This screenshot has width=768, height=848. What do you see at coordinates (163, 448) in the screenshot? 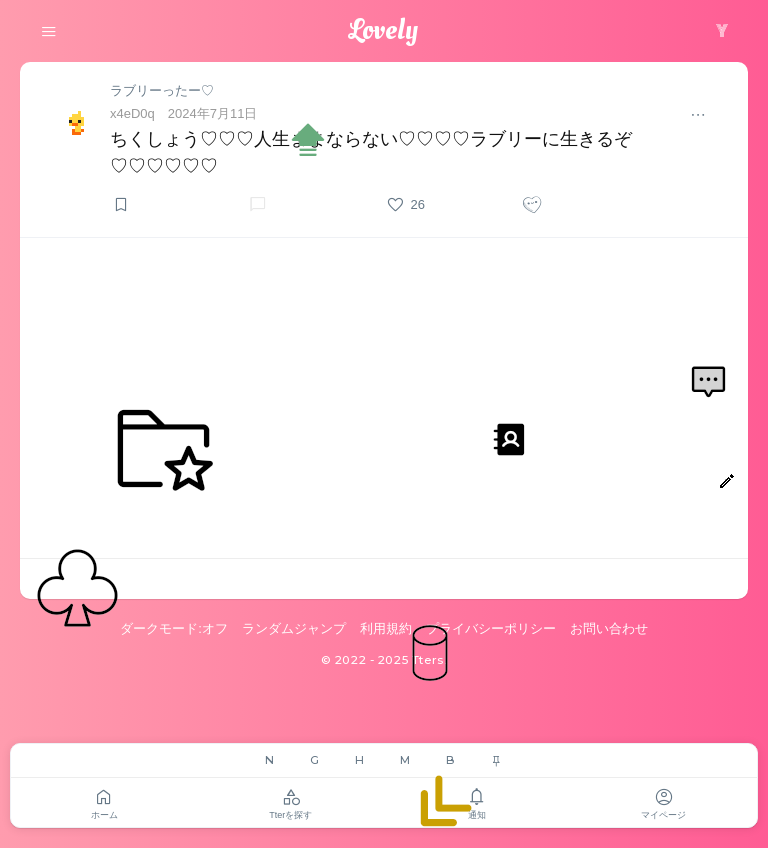
I see `access your starred or favorite files` at bounding box center [163, 448].